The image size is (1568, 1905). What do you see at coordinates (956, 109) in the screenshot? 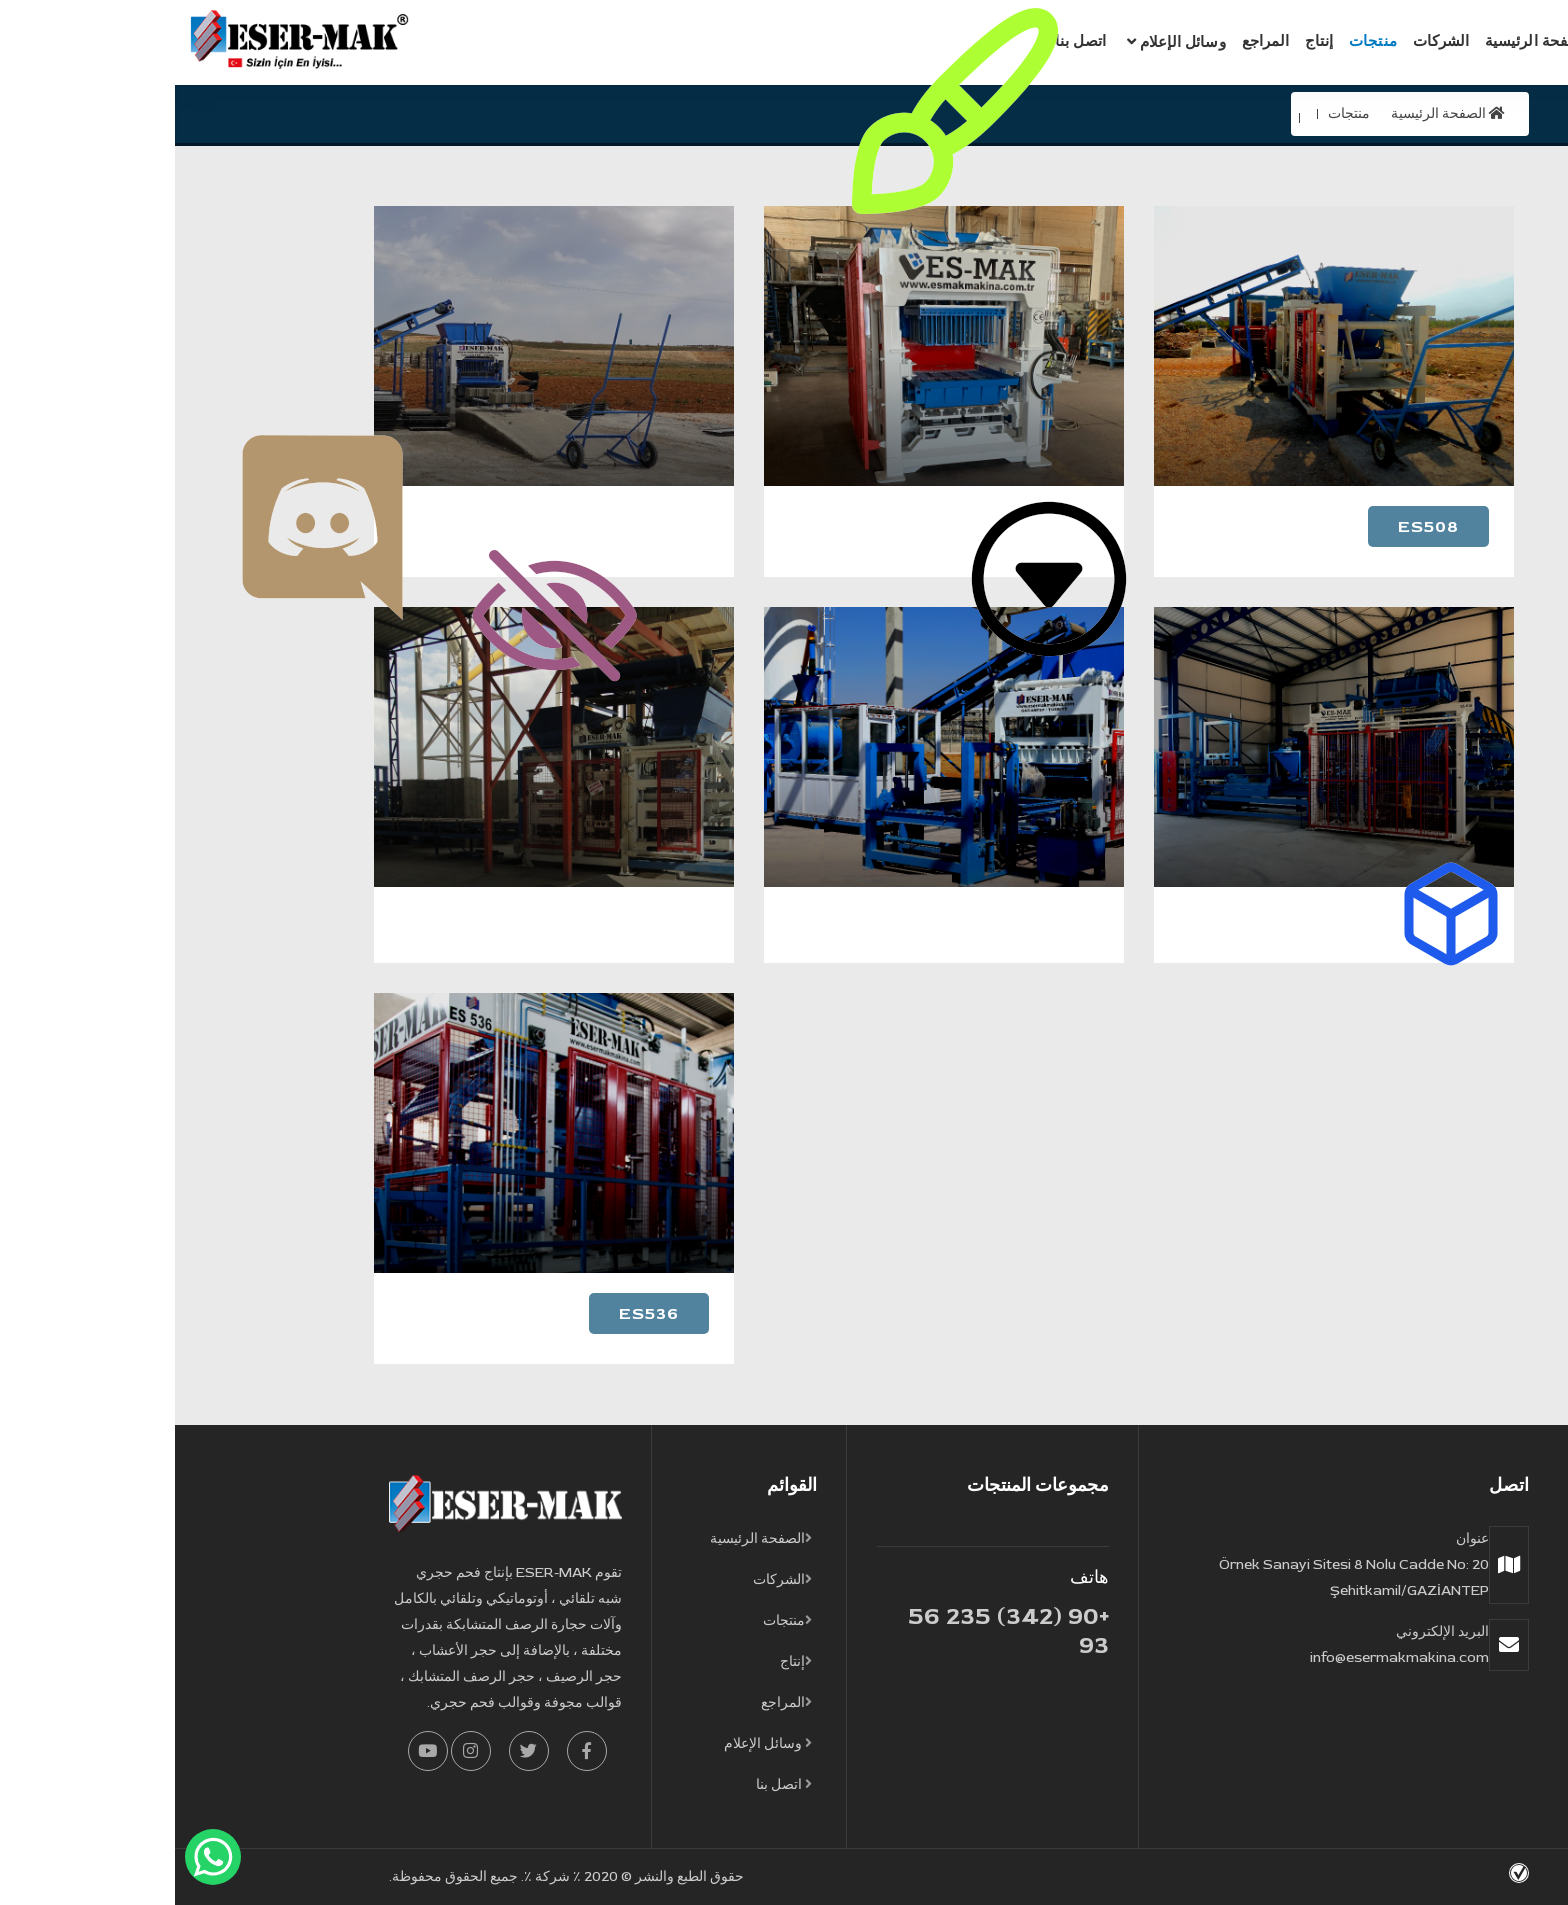
I see `customize appearance or theme settings` at bounding box center [956, 109].